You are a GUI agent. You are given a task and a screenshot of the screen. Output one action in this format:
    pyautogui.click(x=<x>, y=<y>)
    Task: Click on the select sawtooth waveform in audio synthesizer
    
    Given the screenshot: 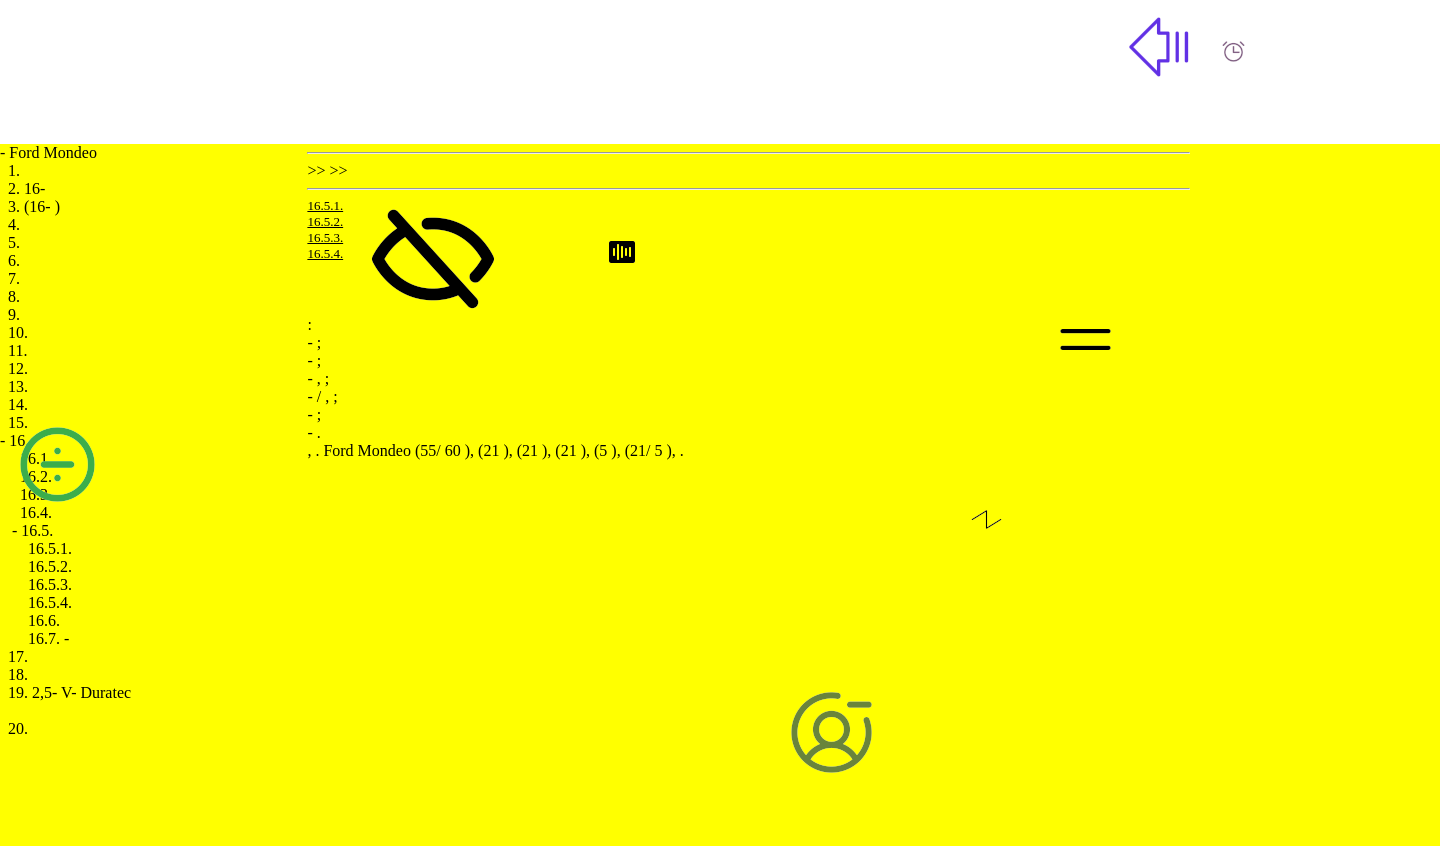 What is the action you would take?
    pyautogui.click(x=986, y=519)
    